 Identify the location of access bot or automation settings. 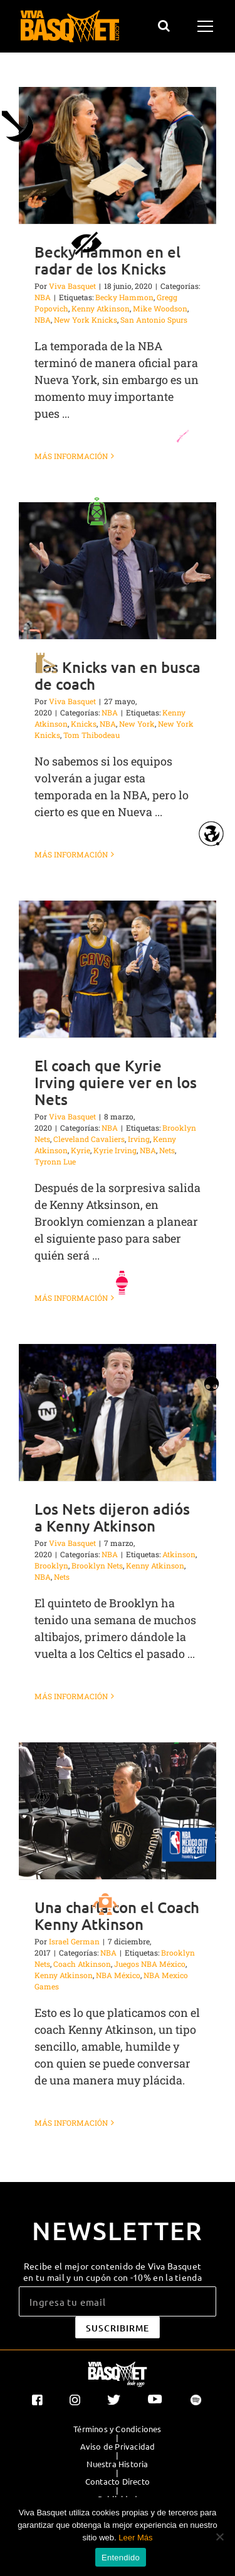
(105, 1904).